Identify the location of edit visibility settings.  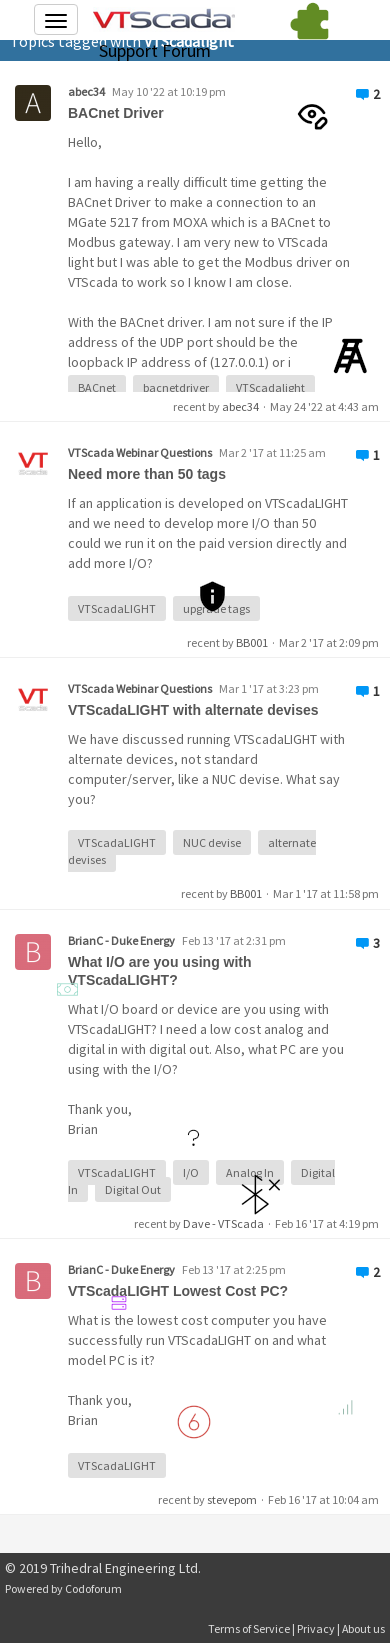
(312, 114).